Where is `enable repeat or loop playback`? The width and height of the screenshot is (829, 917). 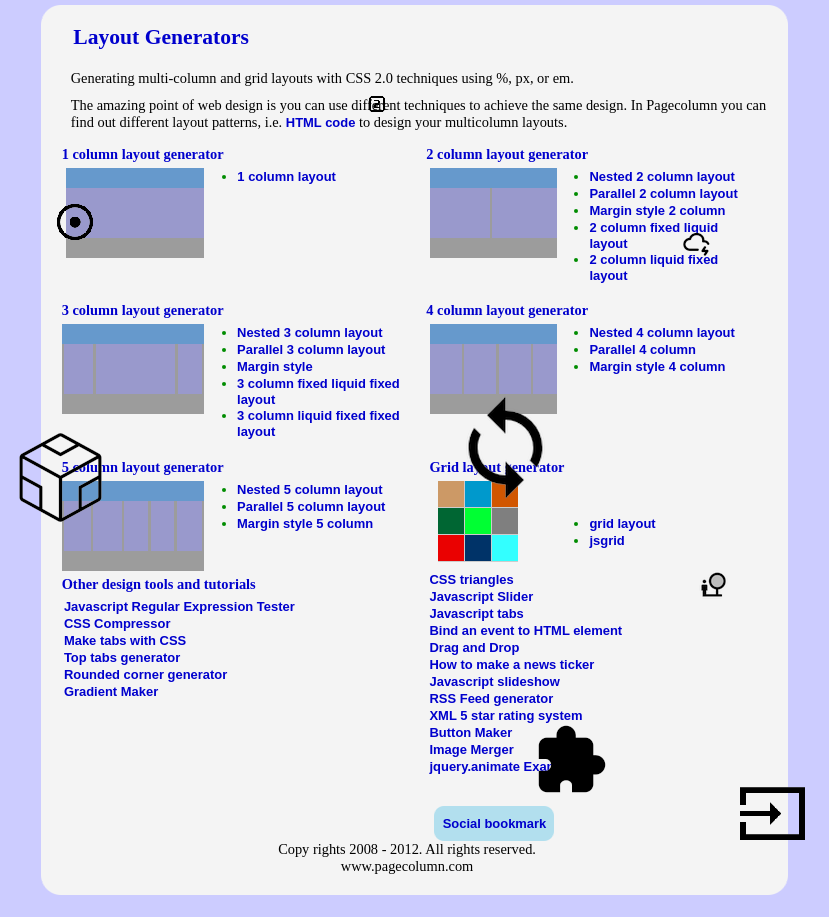
enable repeat or loop playback is located at coordinates (505, 447).